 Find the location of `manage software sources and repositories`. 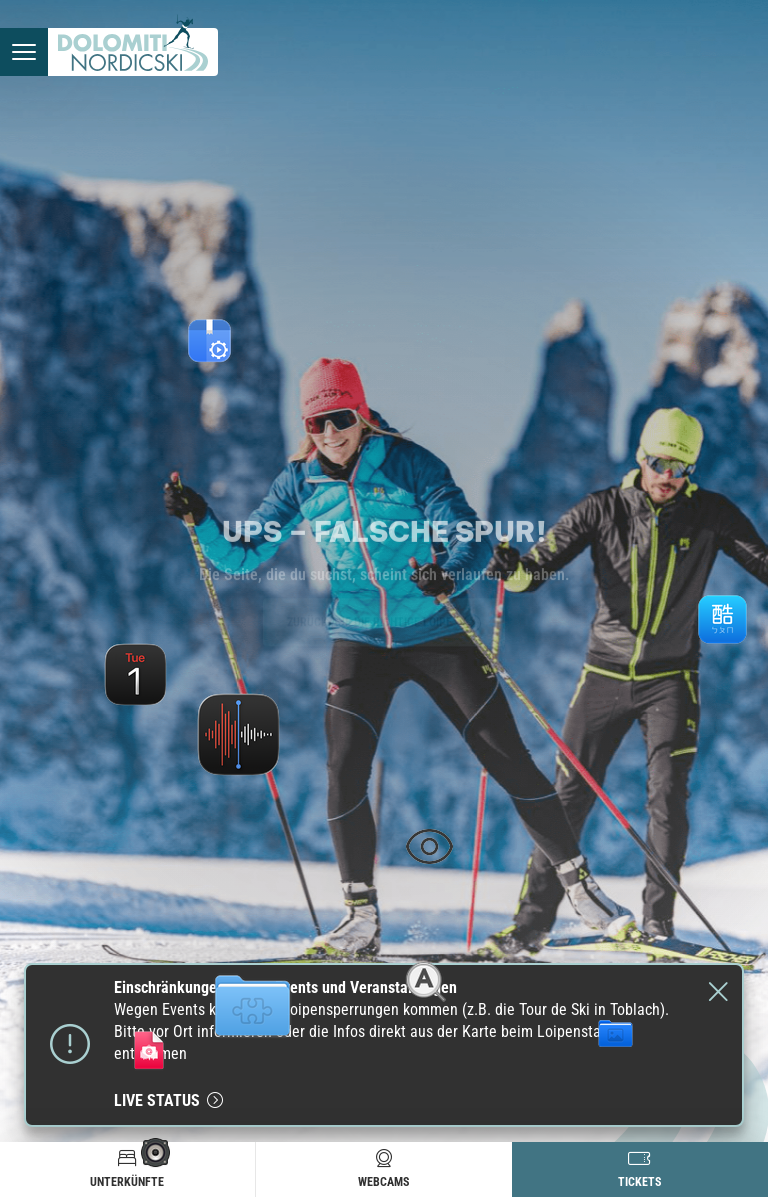

manage software sources and repositories is located at coordinates (209, 341).